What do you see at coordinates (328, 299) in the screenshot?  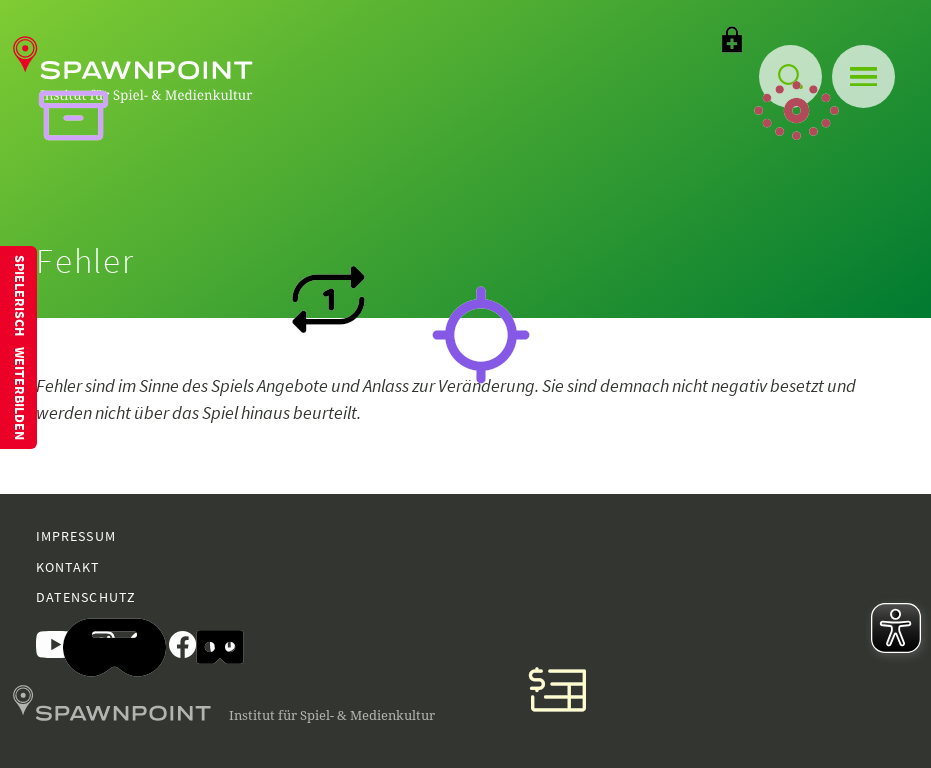 I see `repeat current track once` at bounding box center [328, 299].